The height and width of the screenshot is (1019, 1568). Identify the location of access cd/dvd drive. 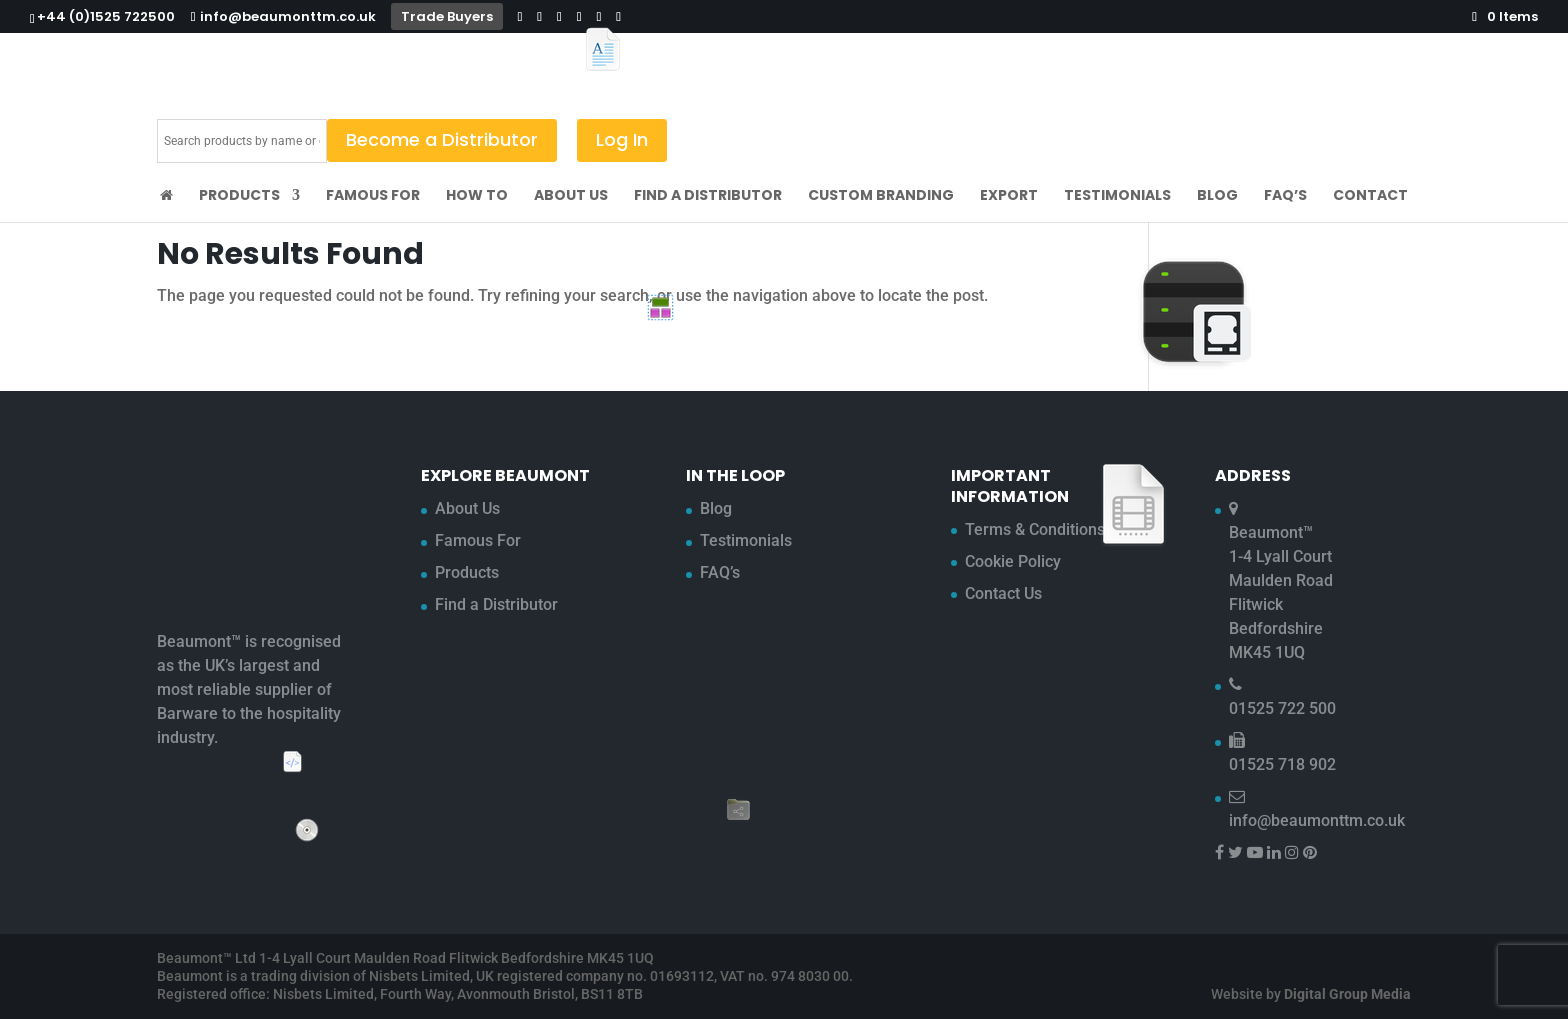
(307, 830).